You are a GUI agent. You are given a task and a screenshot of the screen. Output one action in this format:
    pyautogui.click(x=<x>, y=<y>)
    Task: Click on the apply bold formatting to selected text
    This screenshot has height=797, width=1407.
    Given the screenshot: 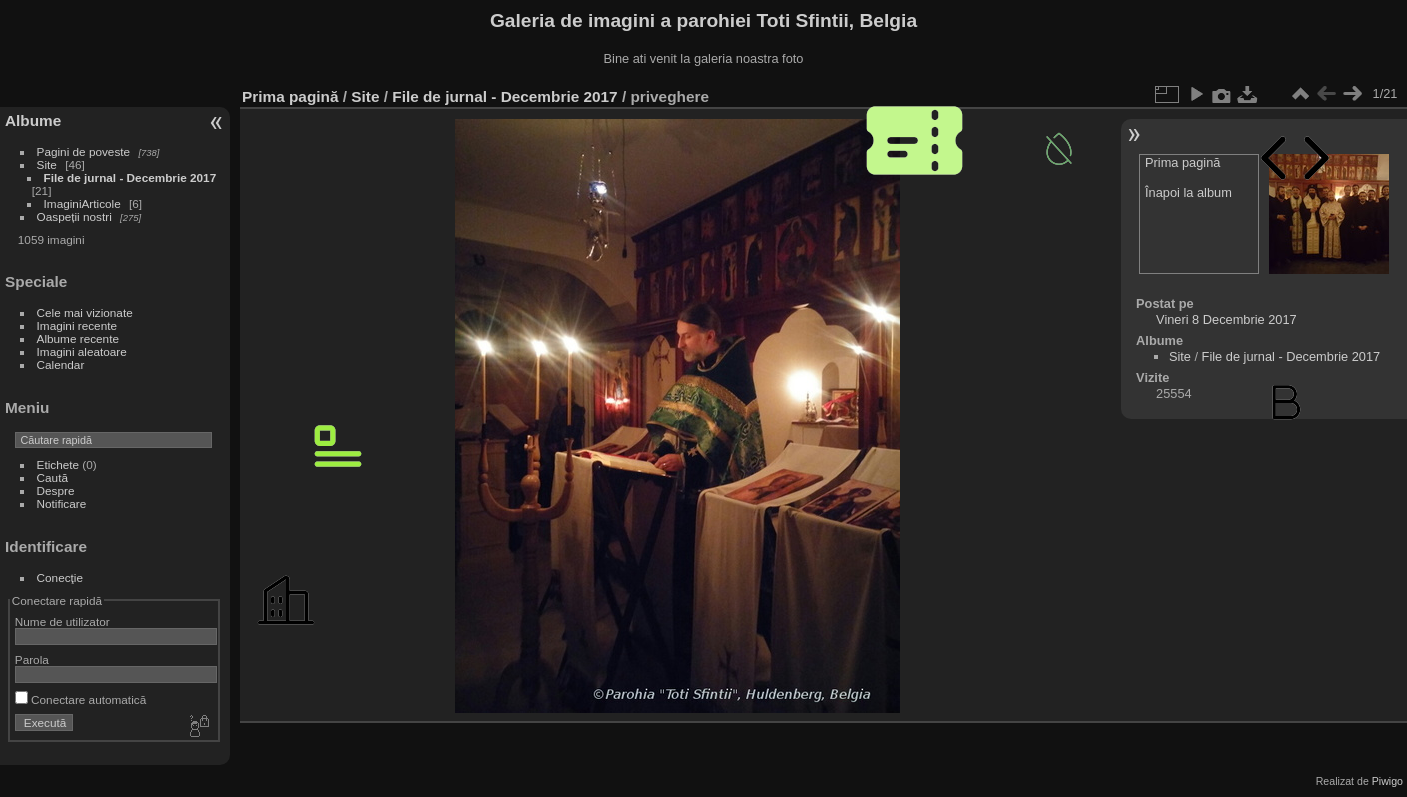 What is the action you would take?
    pyautogui.click(x=1284, y=403)
    